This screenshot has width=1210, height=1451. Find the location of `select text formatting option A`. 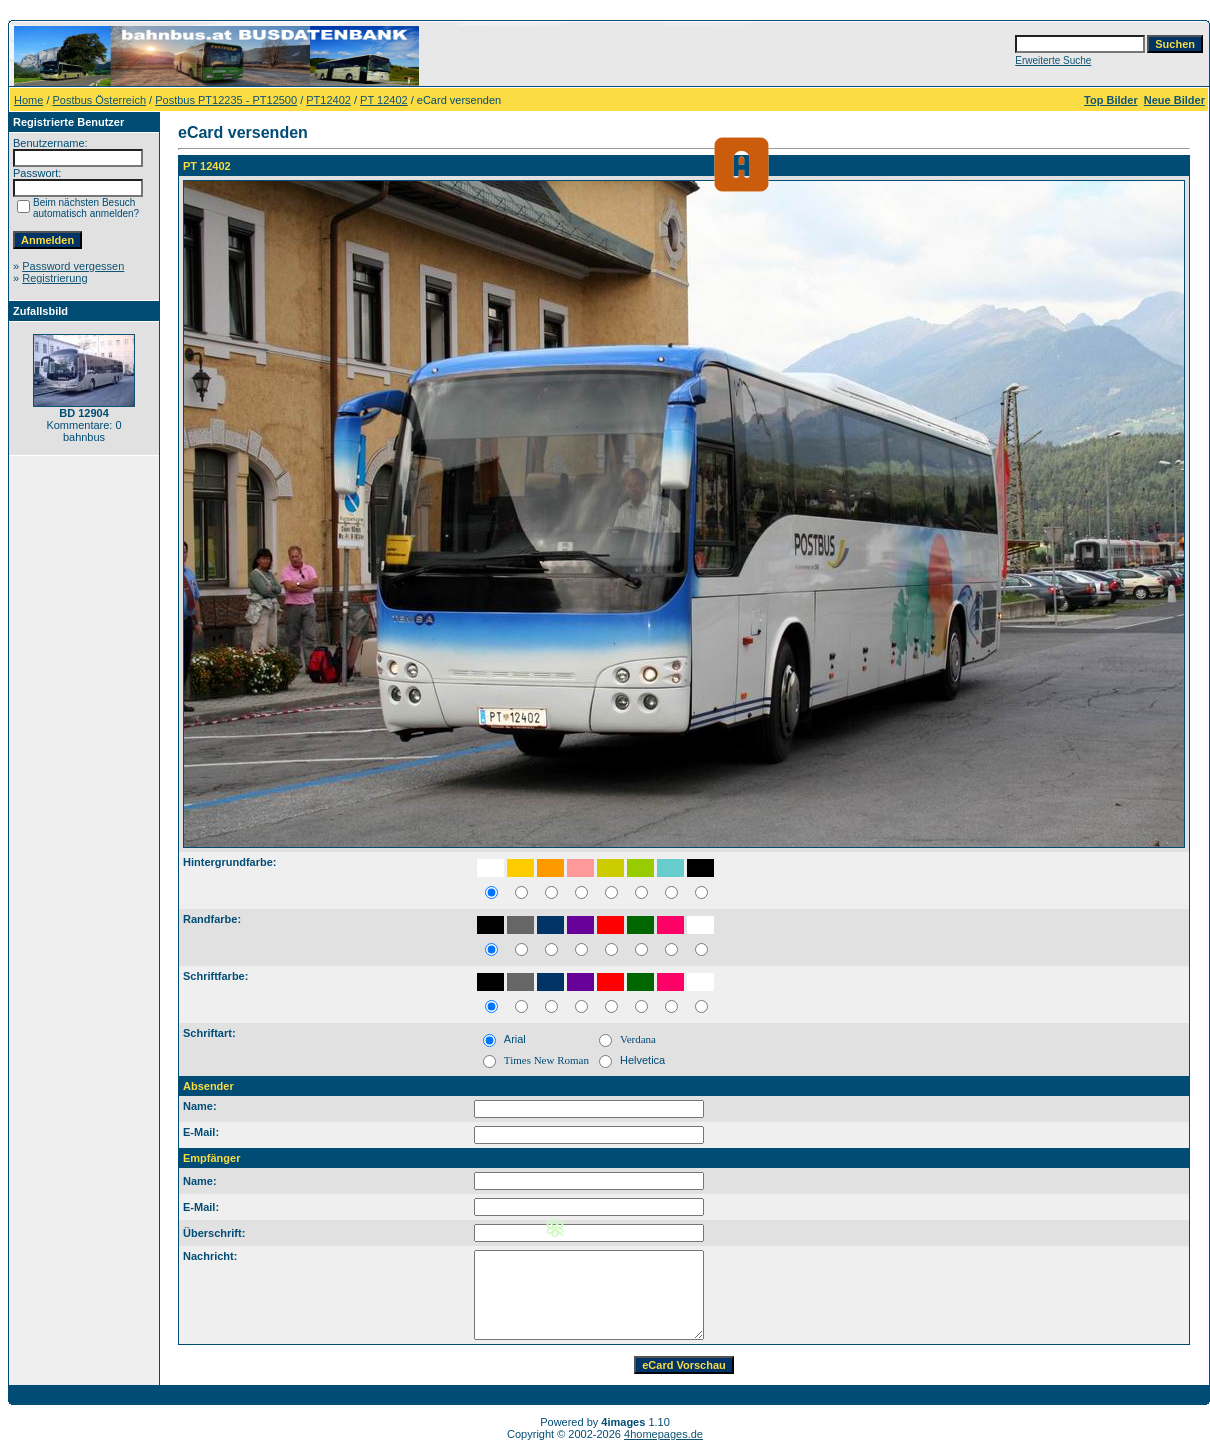

select text formatting option A is located at coordinates (741, 164).